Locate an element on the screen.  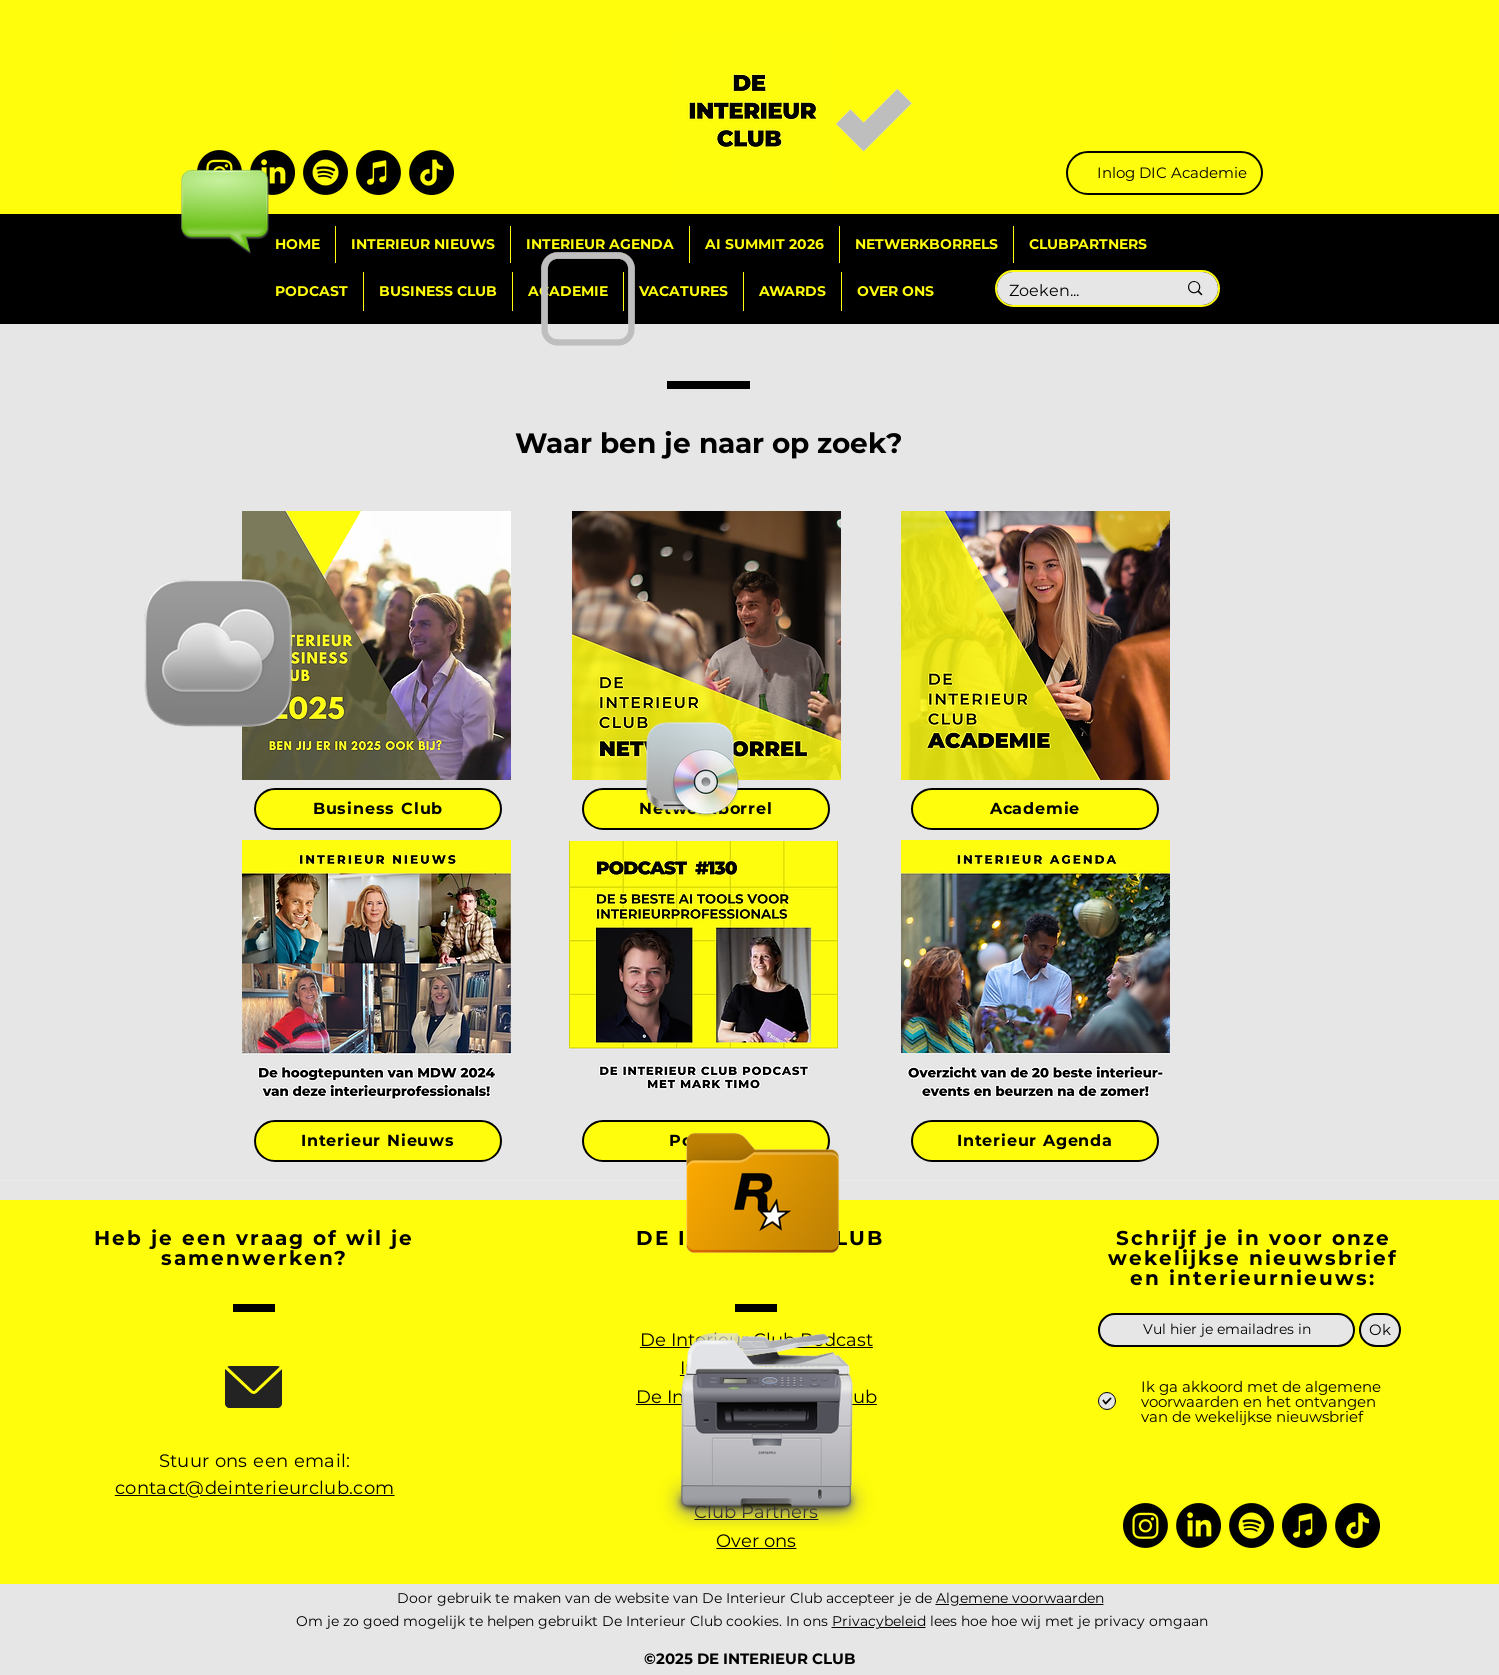
open the DVD player application is located at coordinates (690, 766).